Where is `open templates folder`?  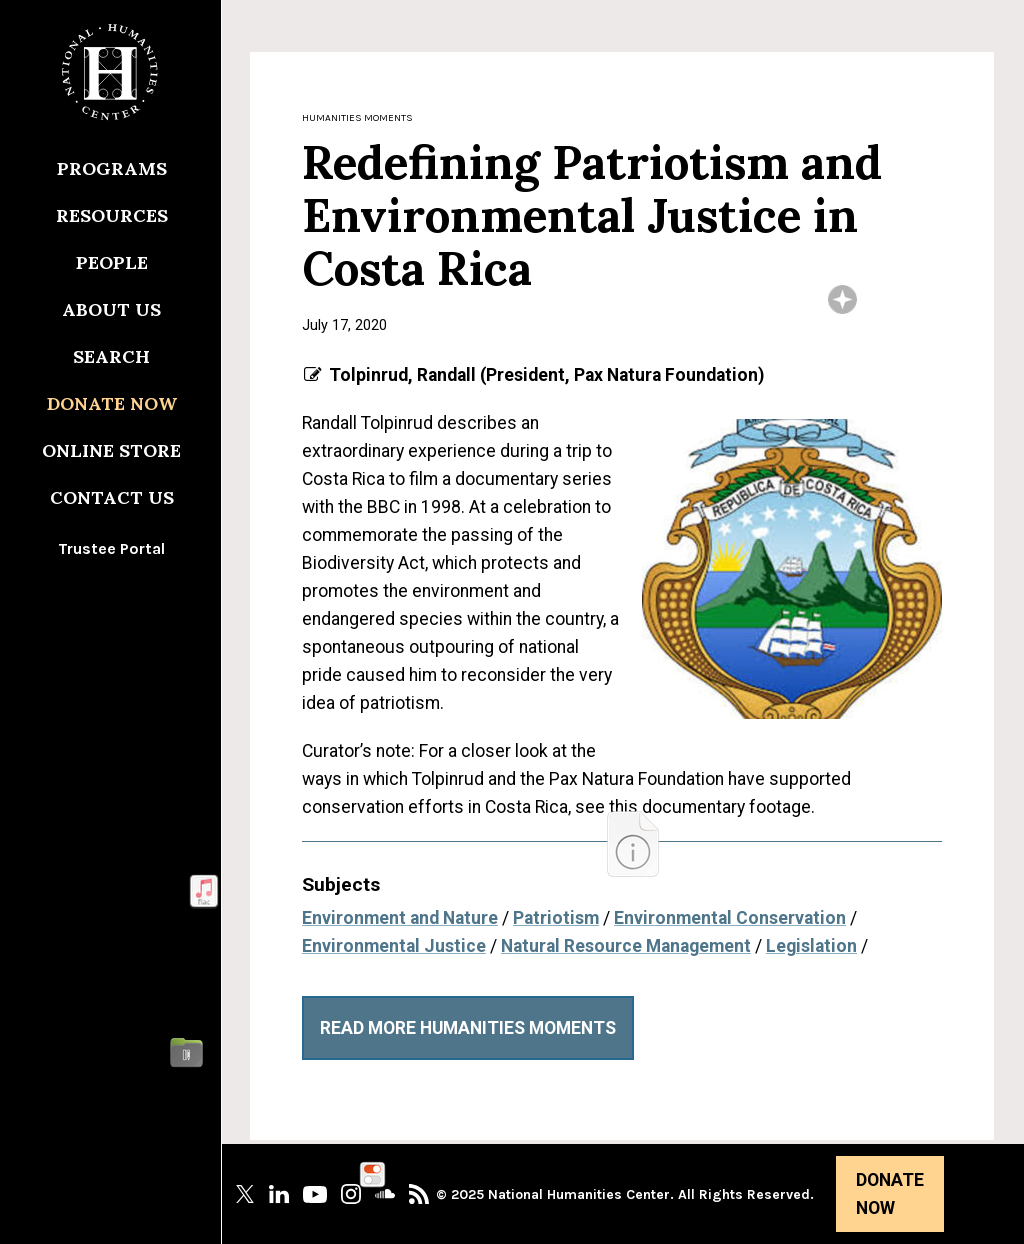
open templates folder is located at coordinates (186, 1052).